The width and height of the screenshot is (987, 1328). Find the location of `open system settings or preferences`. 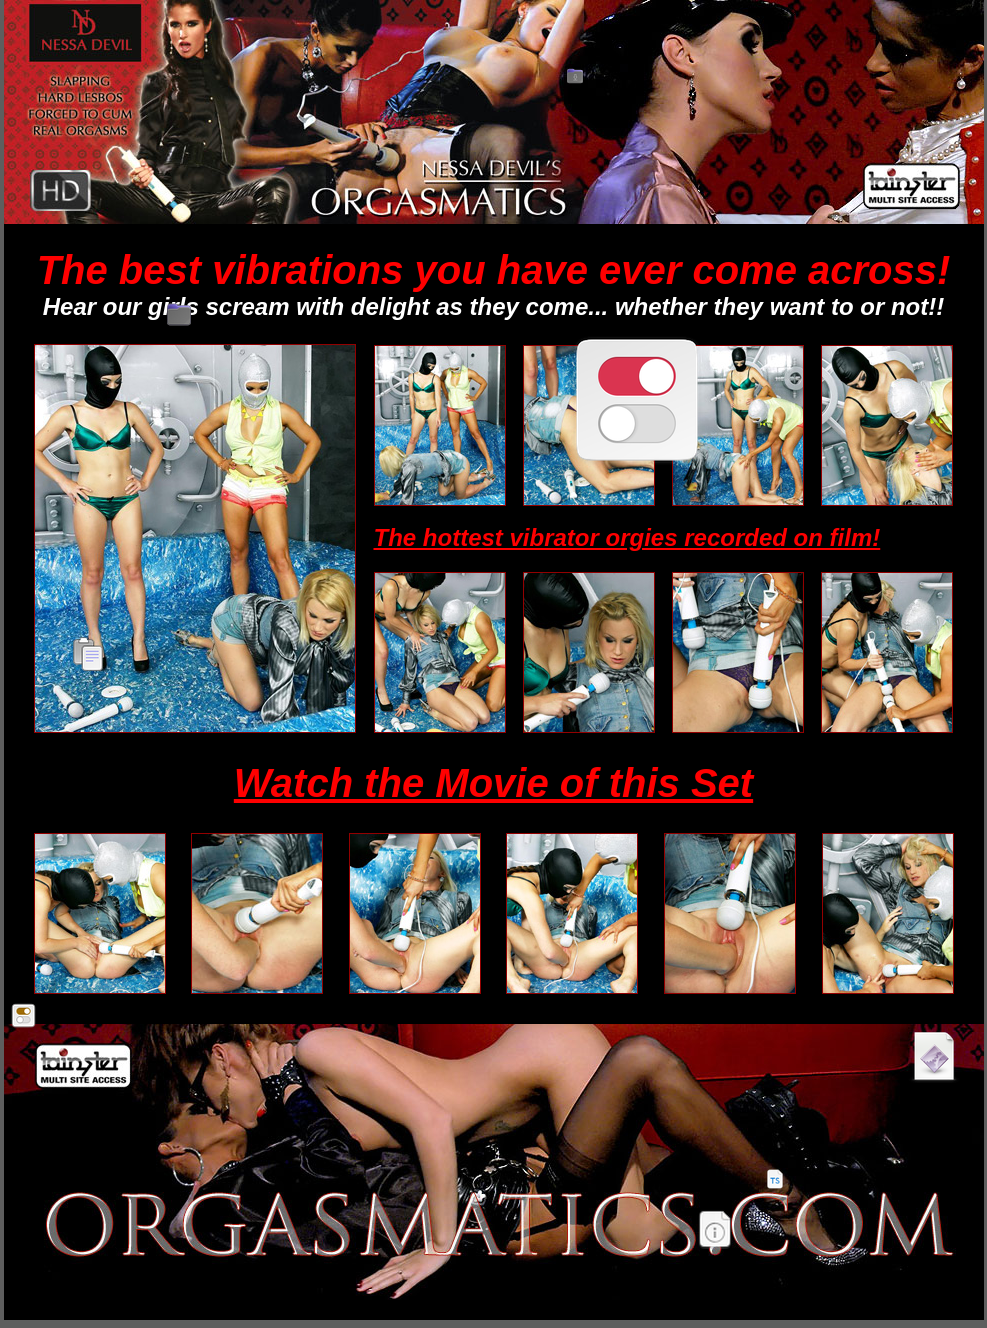

open system settings or preferences is located at coordinates (637, 400).